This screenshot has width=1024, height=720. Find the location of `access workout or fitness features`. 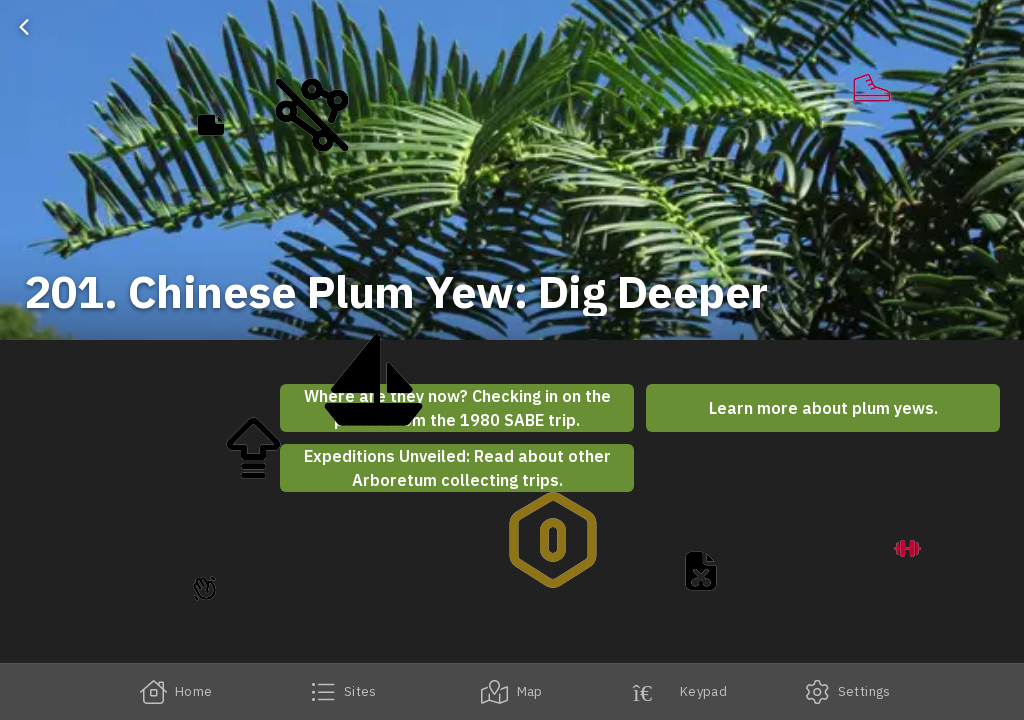

access workout or fitness features is located at coordinates (907, 548).